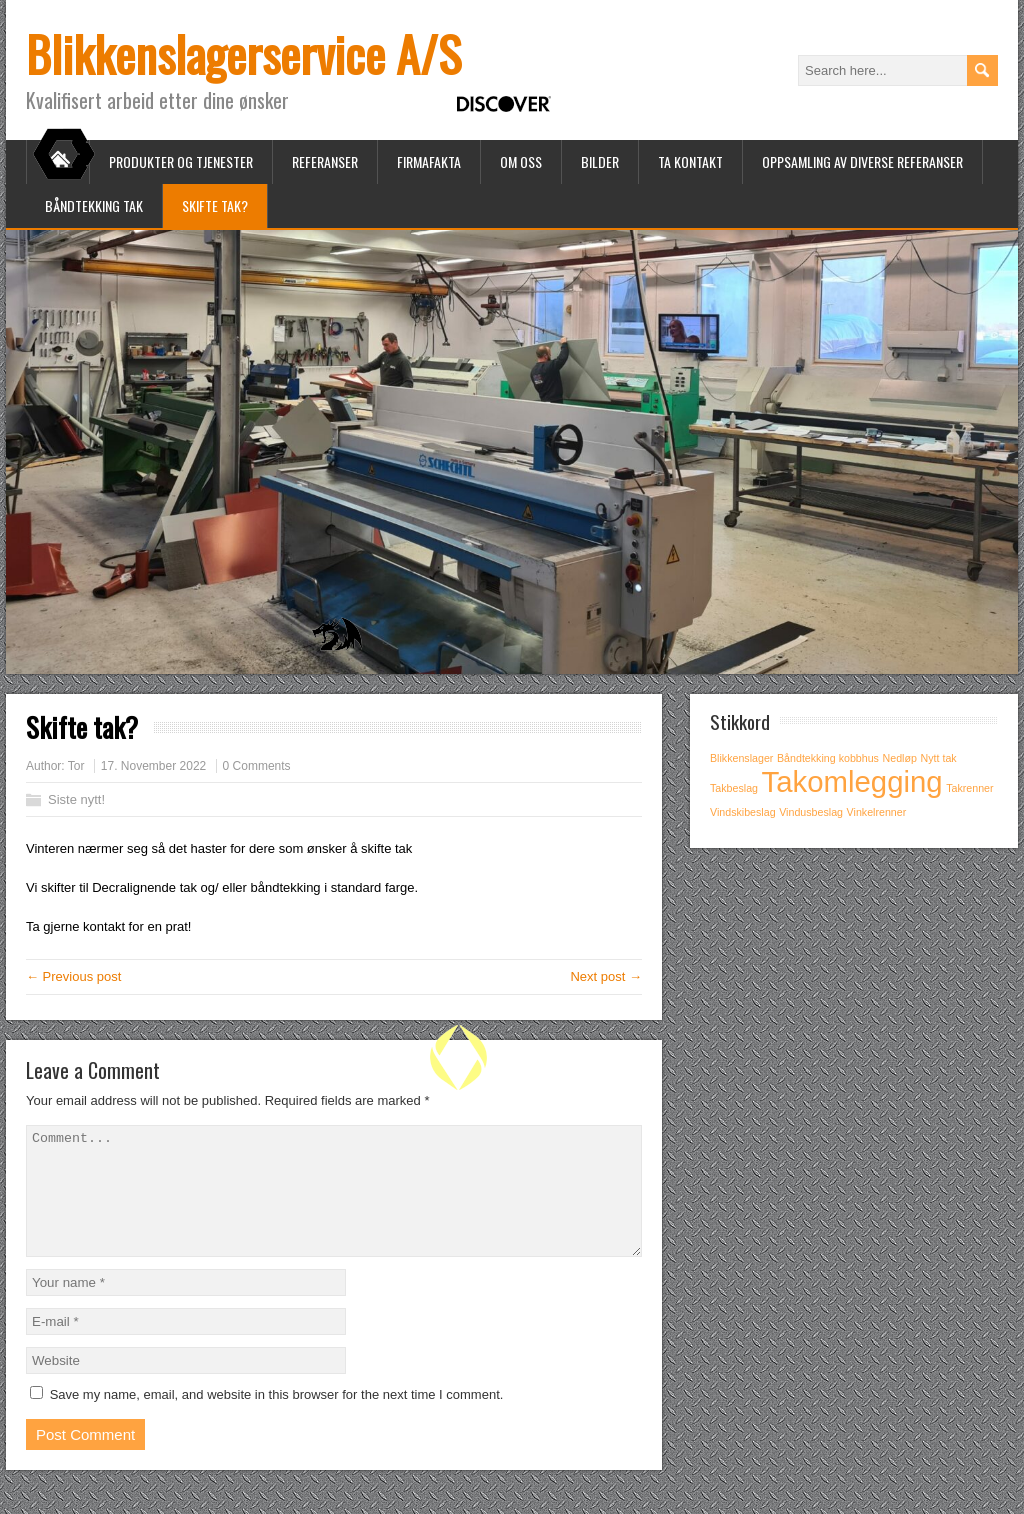  Describe the element at coordinates (458, 1057) in the screenshot. I see `ethereum name service (ENS) logo` at that location.